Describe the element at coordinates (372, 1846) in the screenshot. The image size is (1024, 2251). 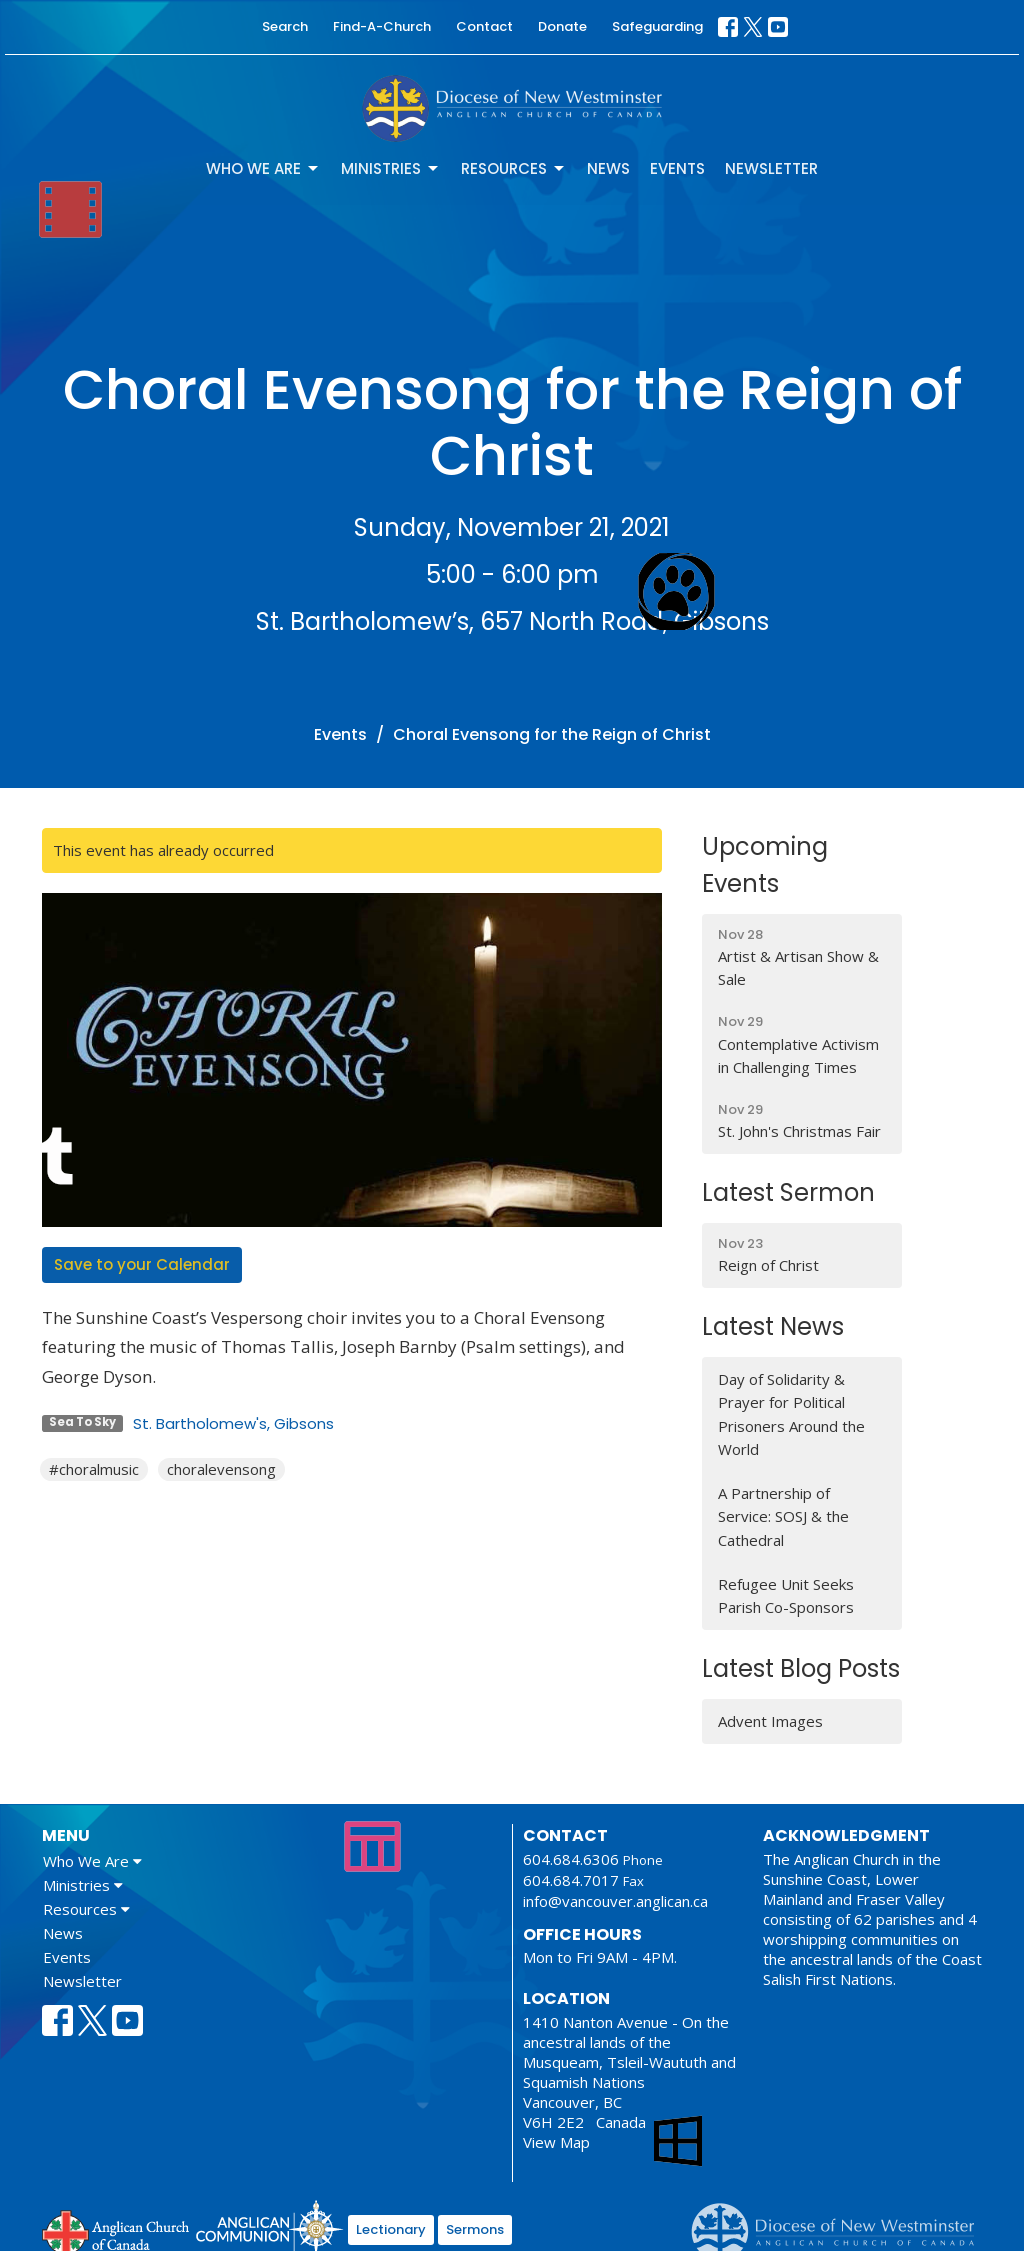
I see `insert a table into a document` at that location.